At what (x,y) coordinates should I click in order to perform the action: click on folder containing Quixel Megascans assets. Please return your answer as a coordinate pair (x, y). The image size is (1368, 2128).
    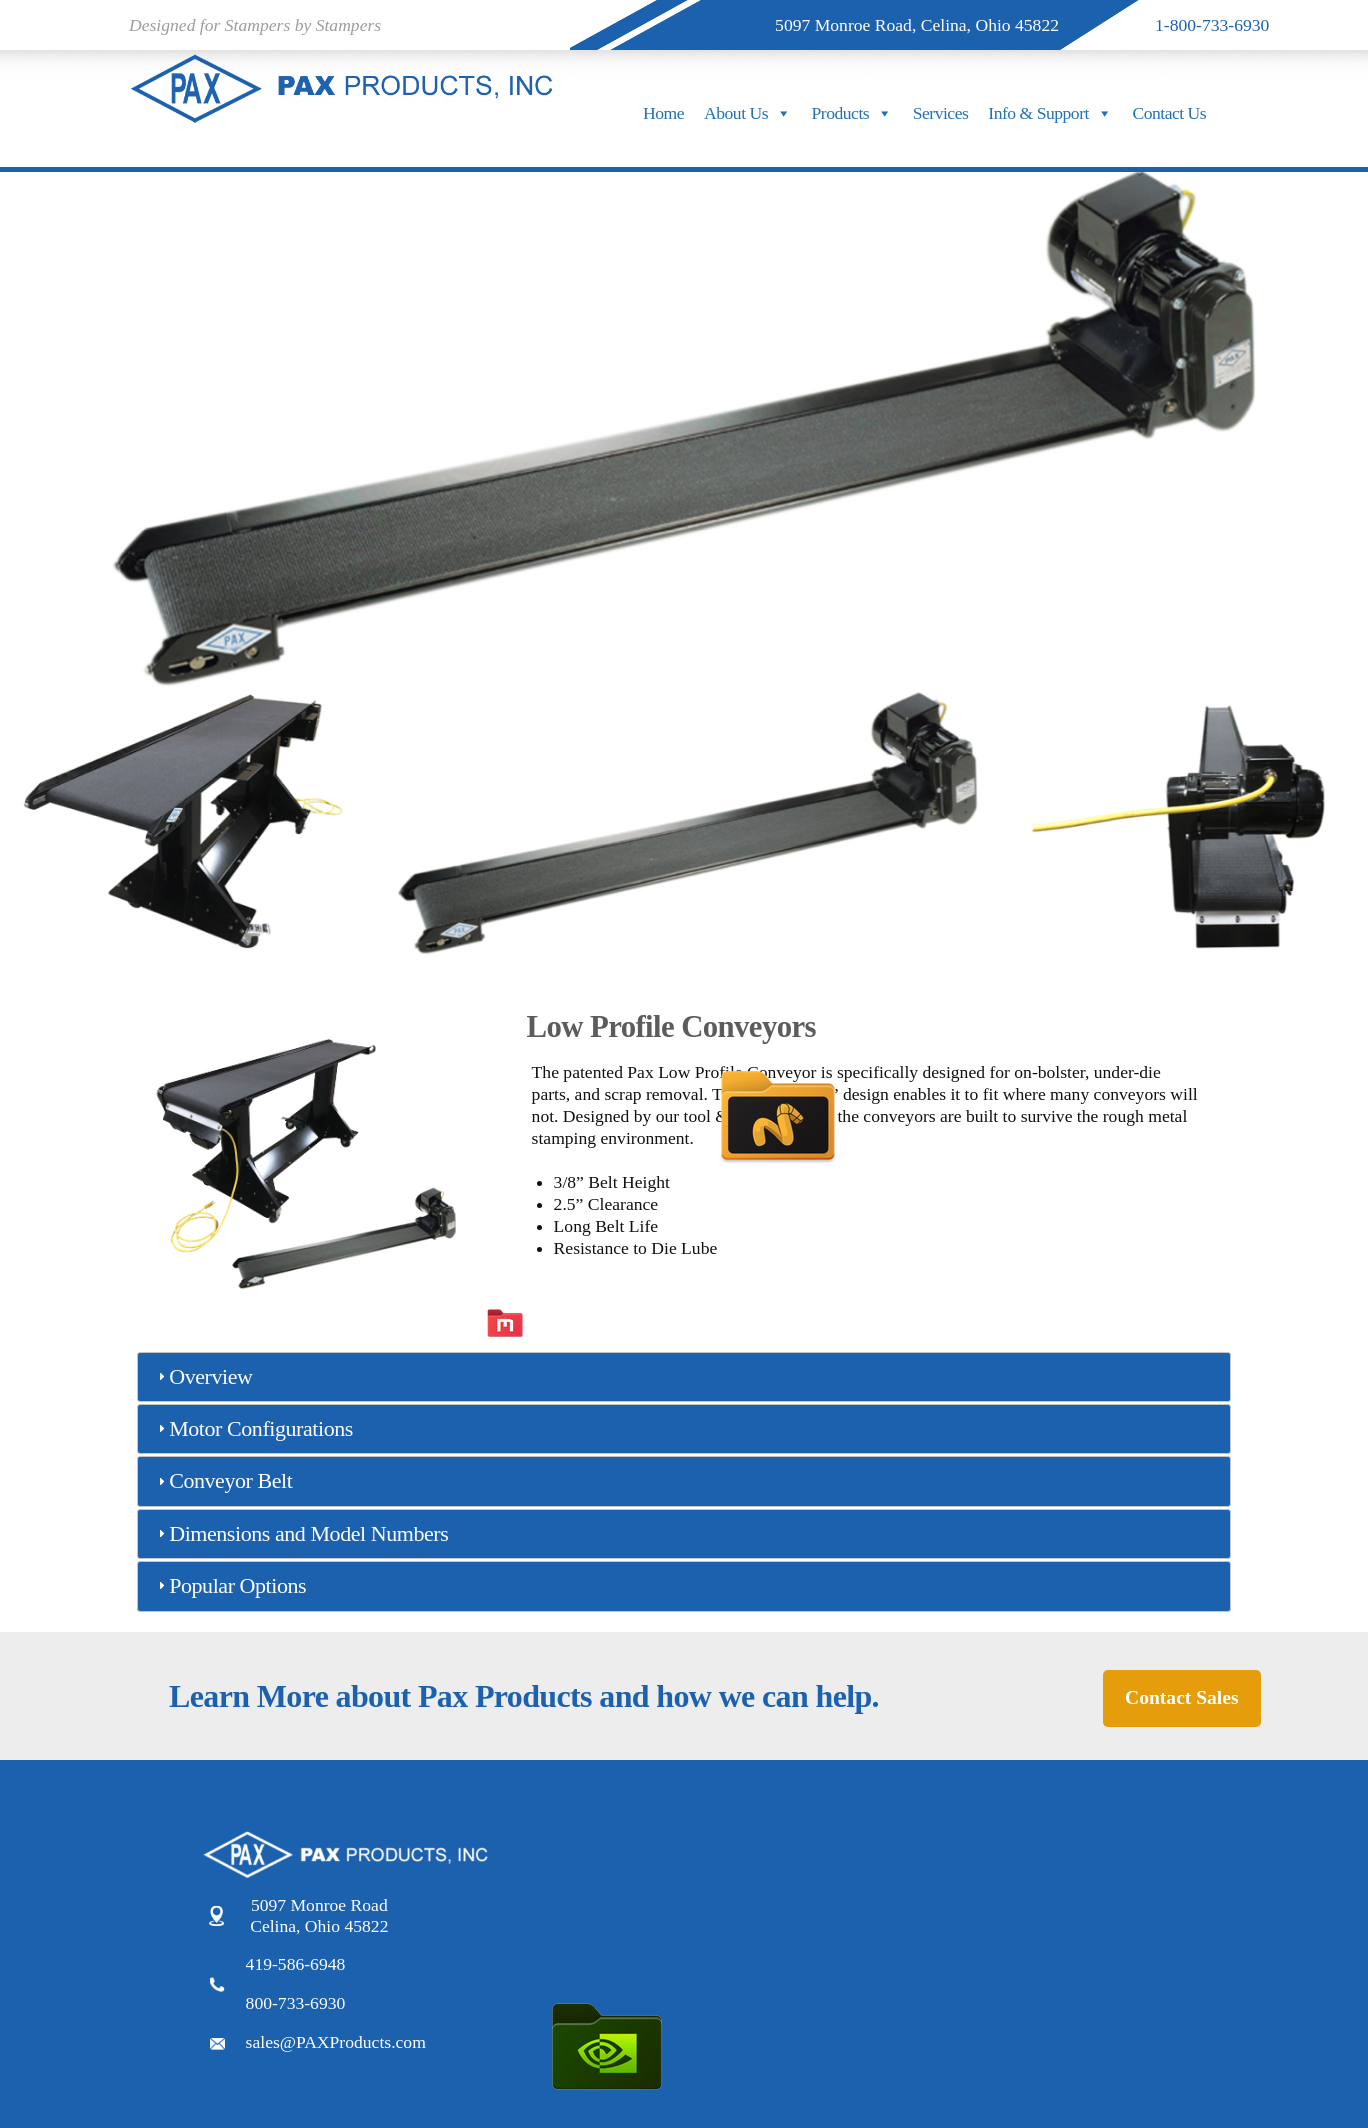
    Looking at the image, I should click on (505, 1324).